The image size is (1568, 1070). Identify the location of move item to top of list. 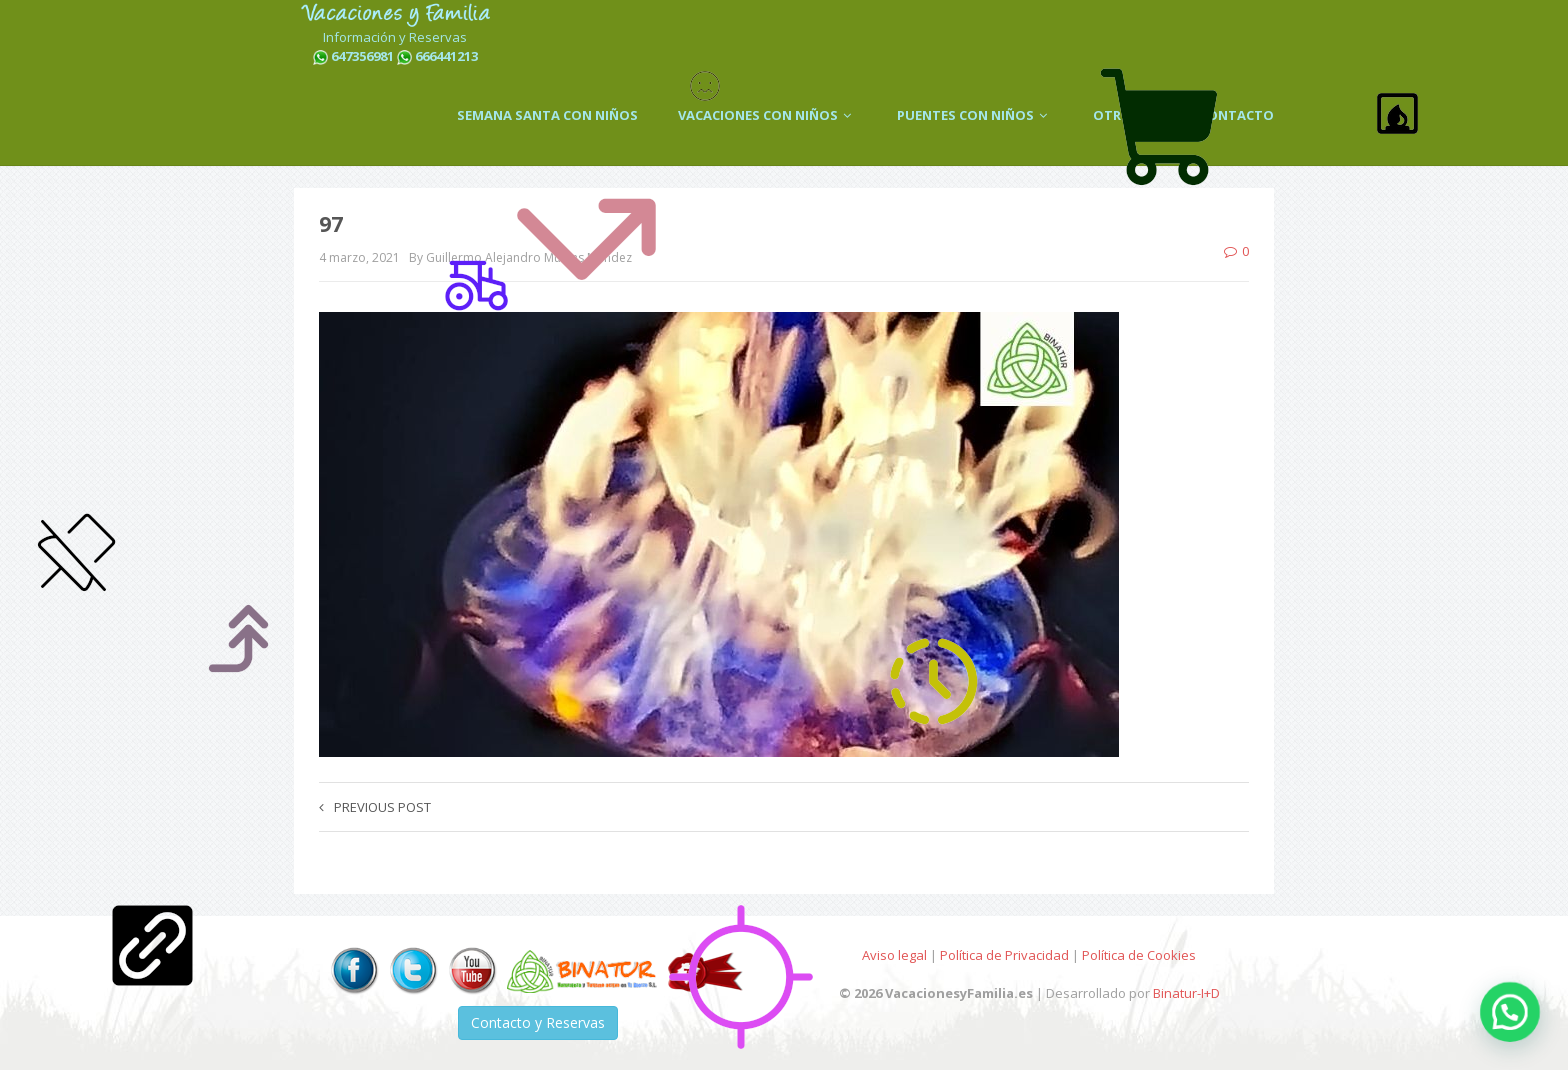
(240, 640).